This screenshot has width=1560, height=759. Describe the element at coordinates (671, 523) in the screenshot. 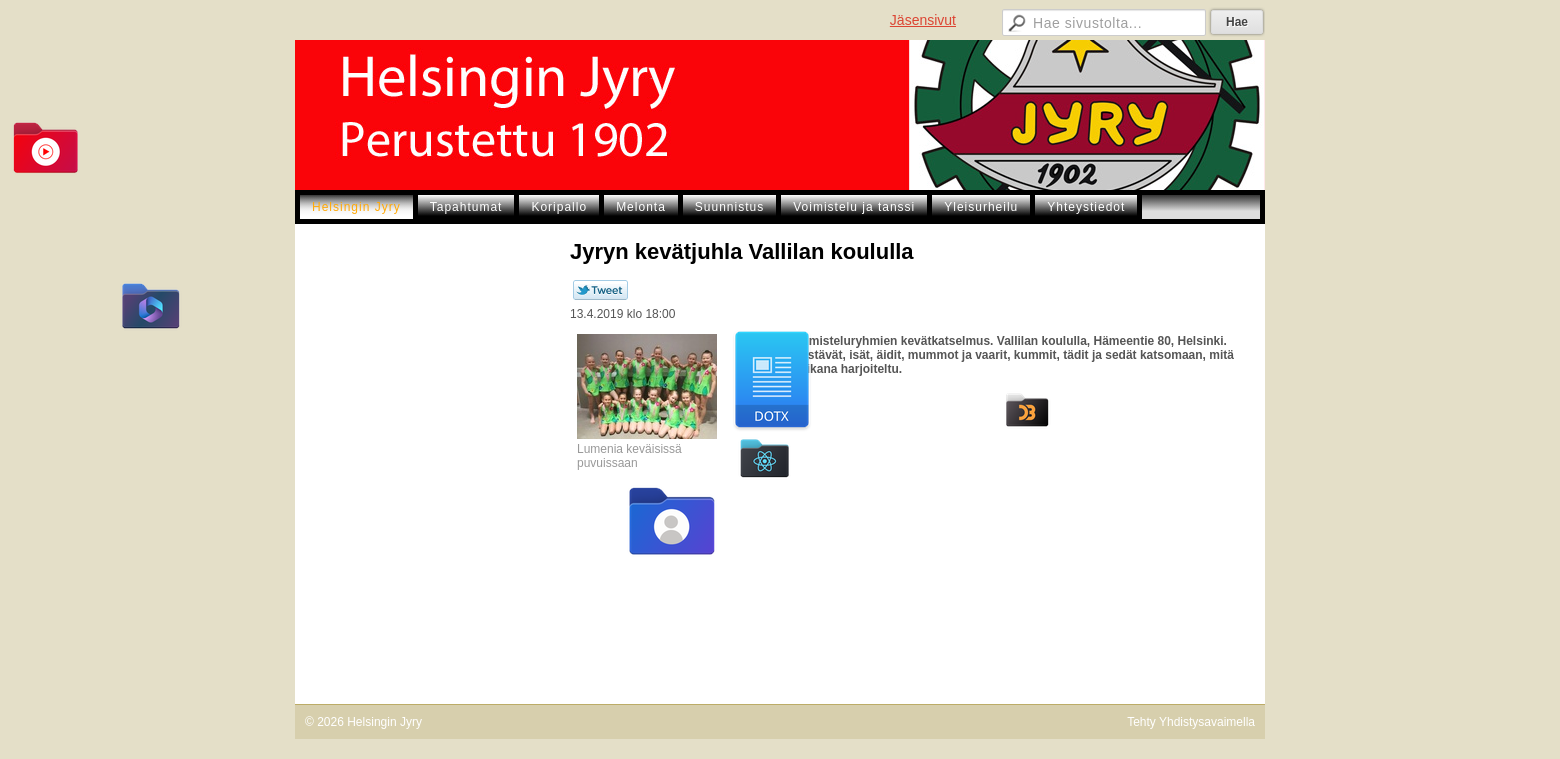

I see `open user profile folder` at that location.